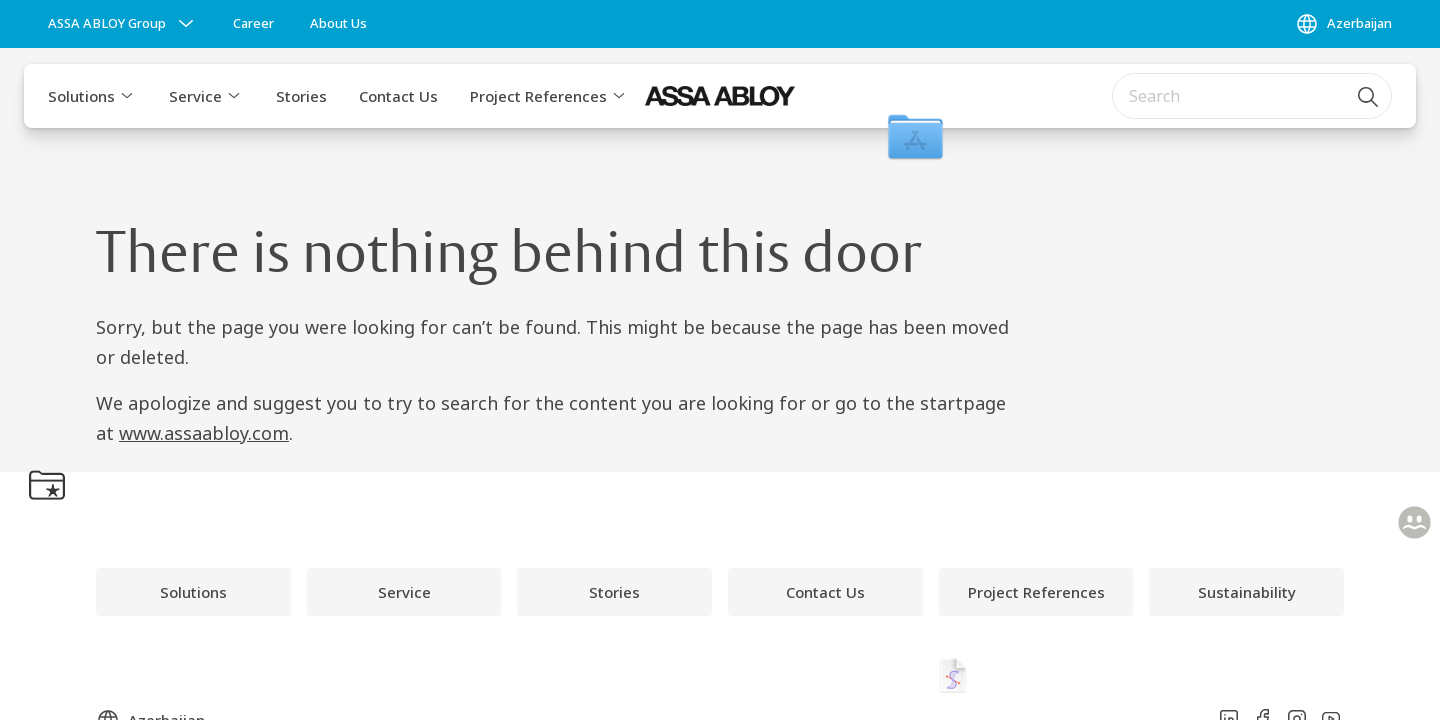 The image size is (1440, 720). I want to click on indicates a warning or concerning status, so click(1414, 522).